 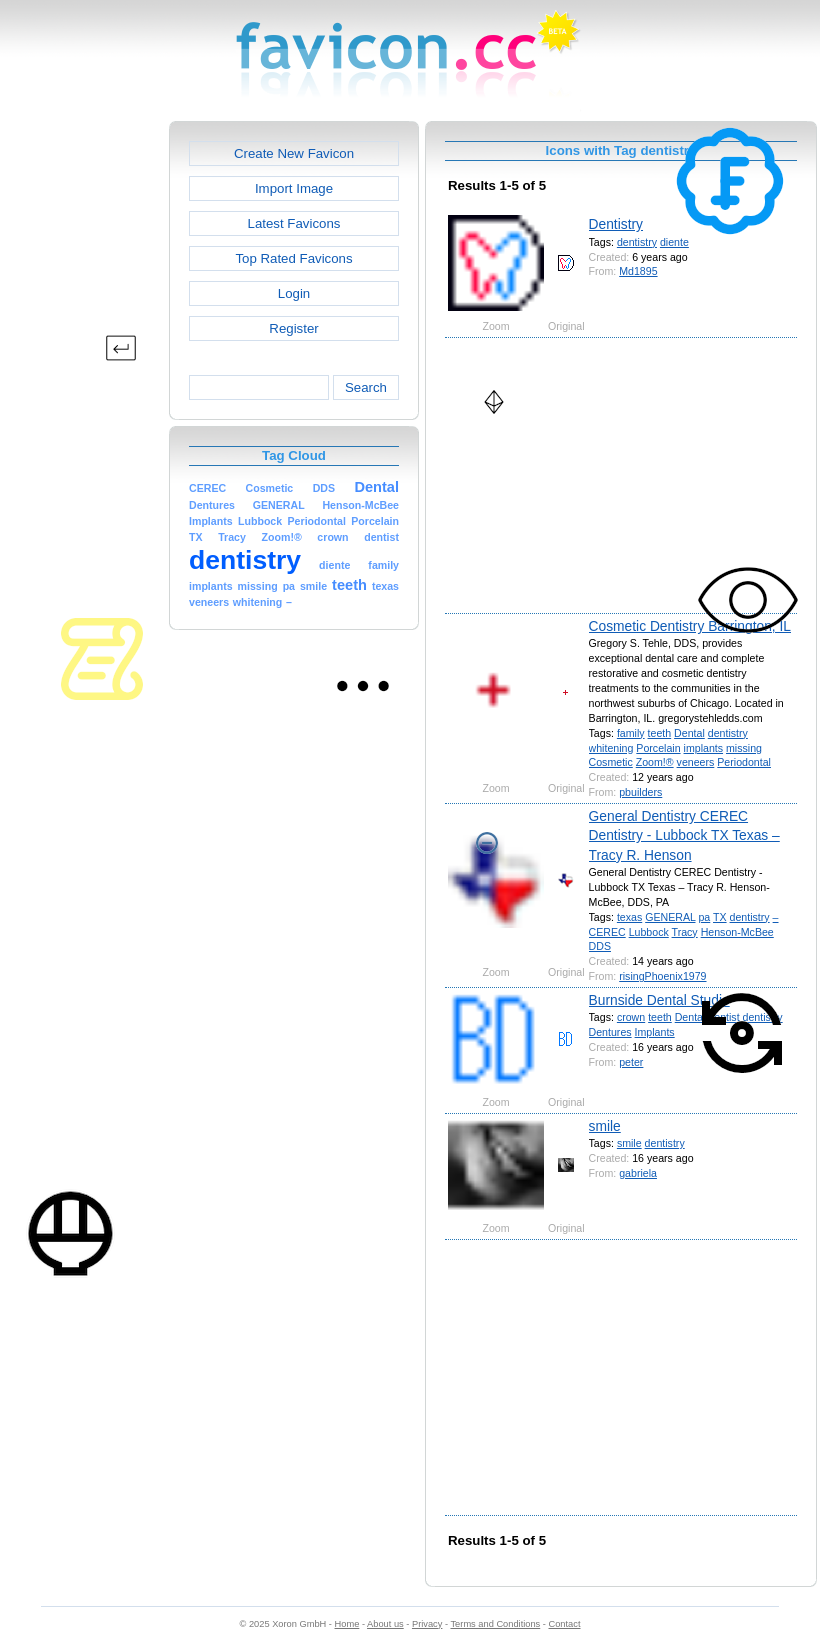 I want to click on switch between front and rear camera, so click(x=742, y=1033).